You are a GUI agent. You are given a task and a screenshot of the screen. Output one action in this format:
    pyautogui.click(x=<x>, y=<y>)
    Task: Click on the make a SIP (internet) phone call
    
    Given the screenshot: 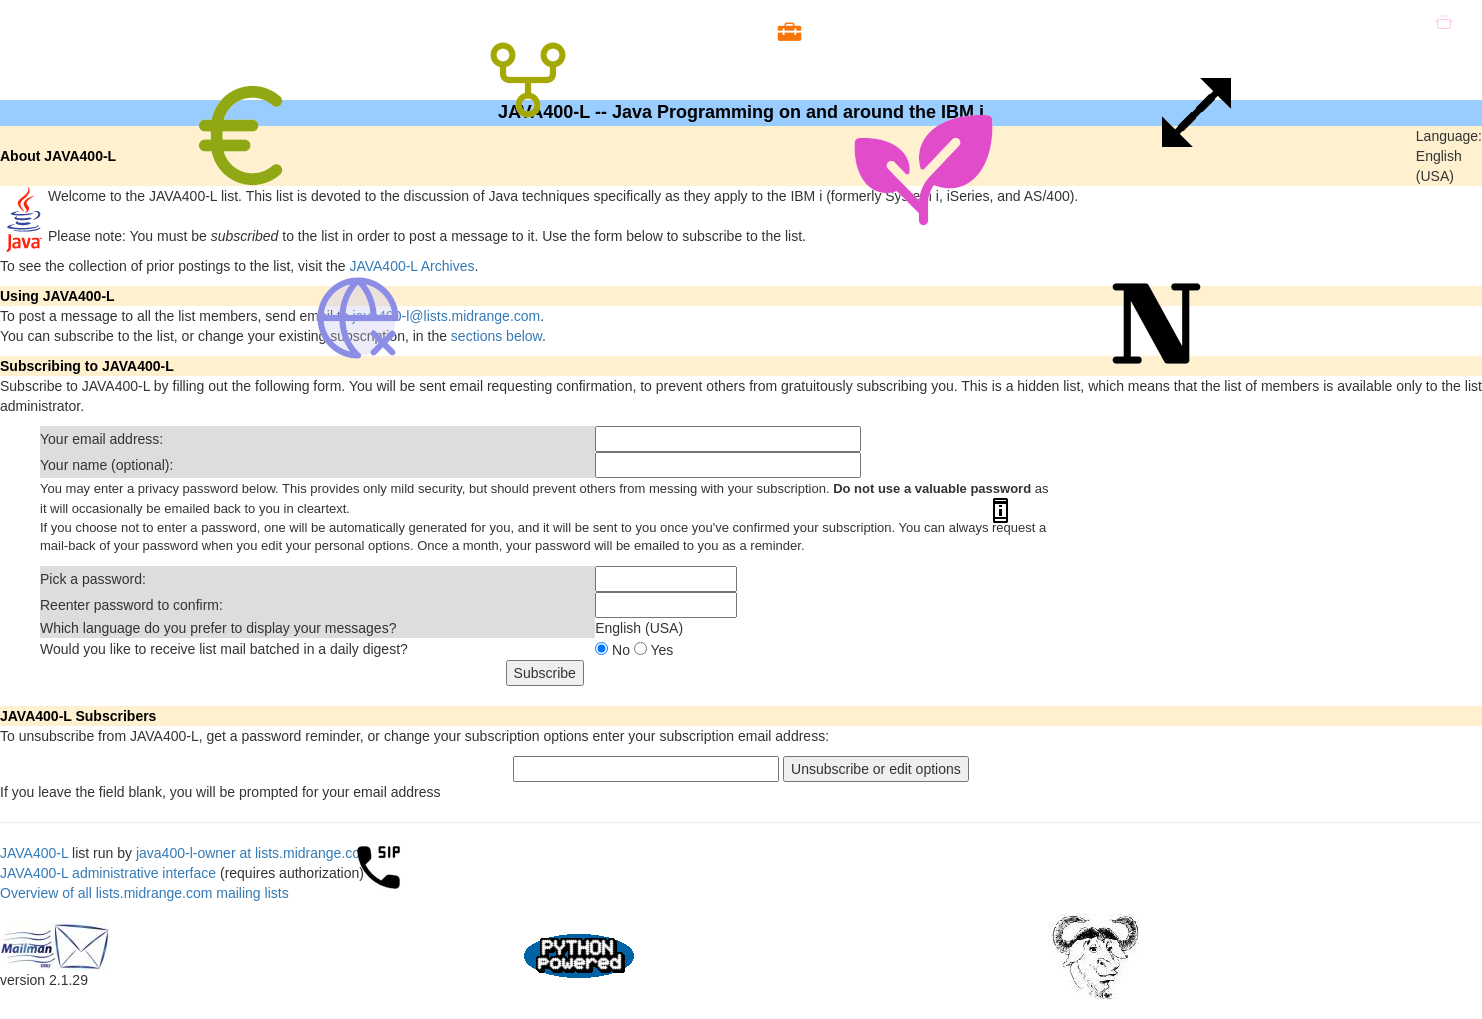 What is the action you would take?
    pyautogui.click(x=378, y=867)
    